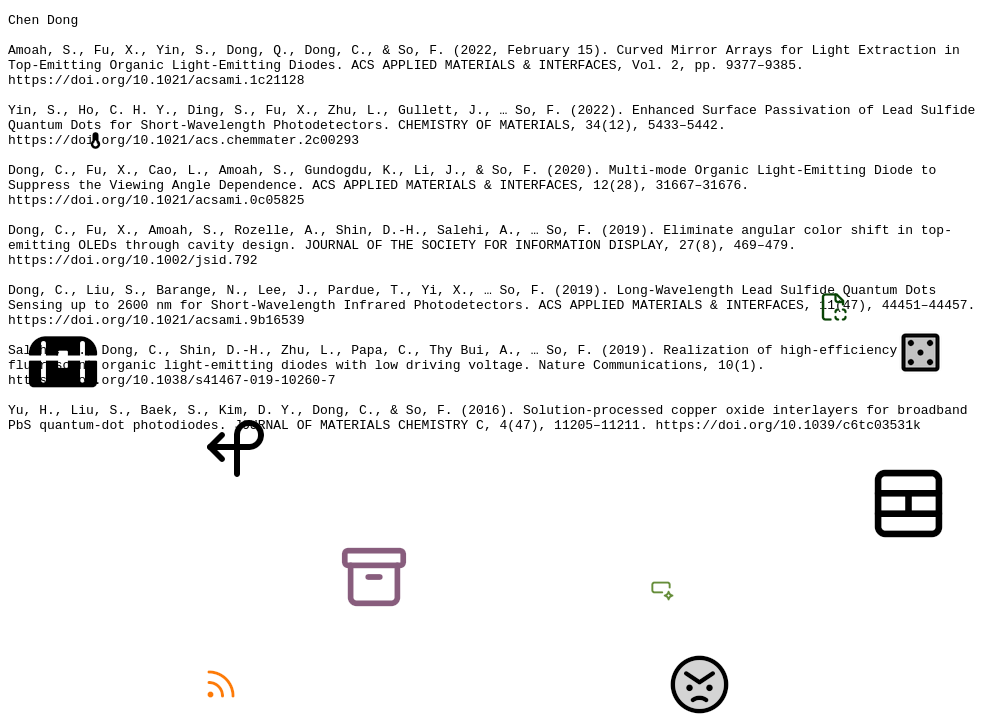 This screenshot has height=720, width=989. I want to click on split table cells, so click(908, 503).